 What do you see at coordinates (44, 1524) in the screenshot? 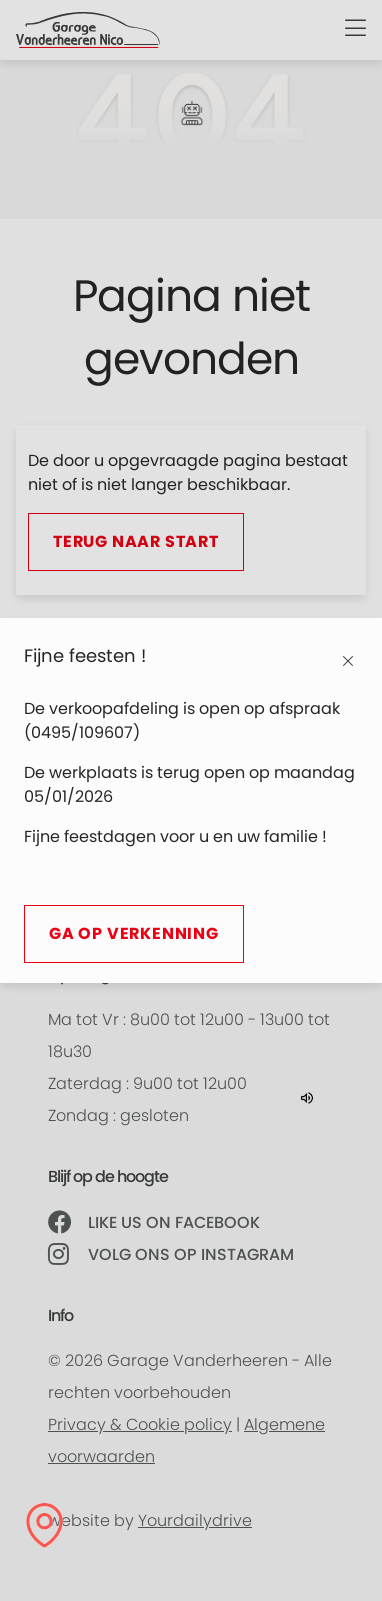
I see `view or set a location on the map` at bounding box center [44, 1524].